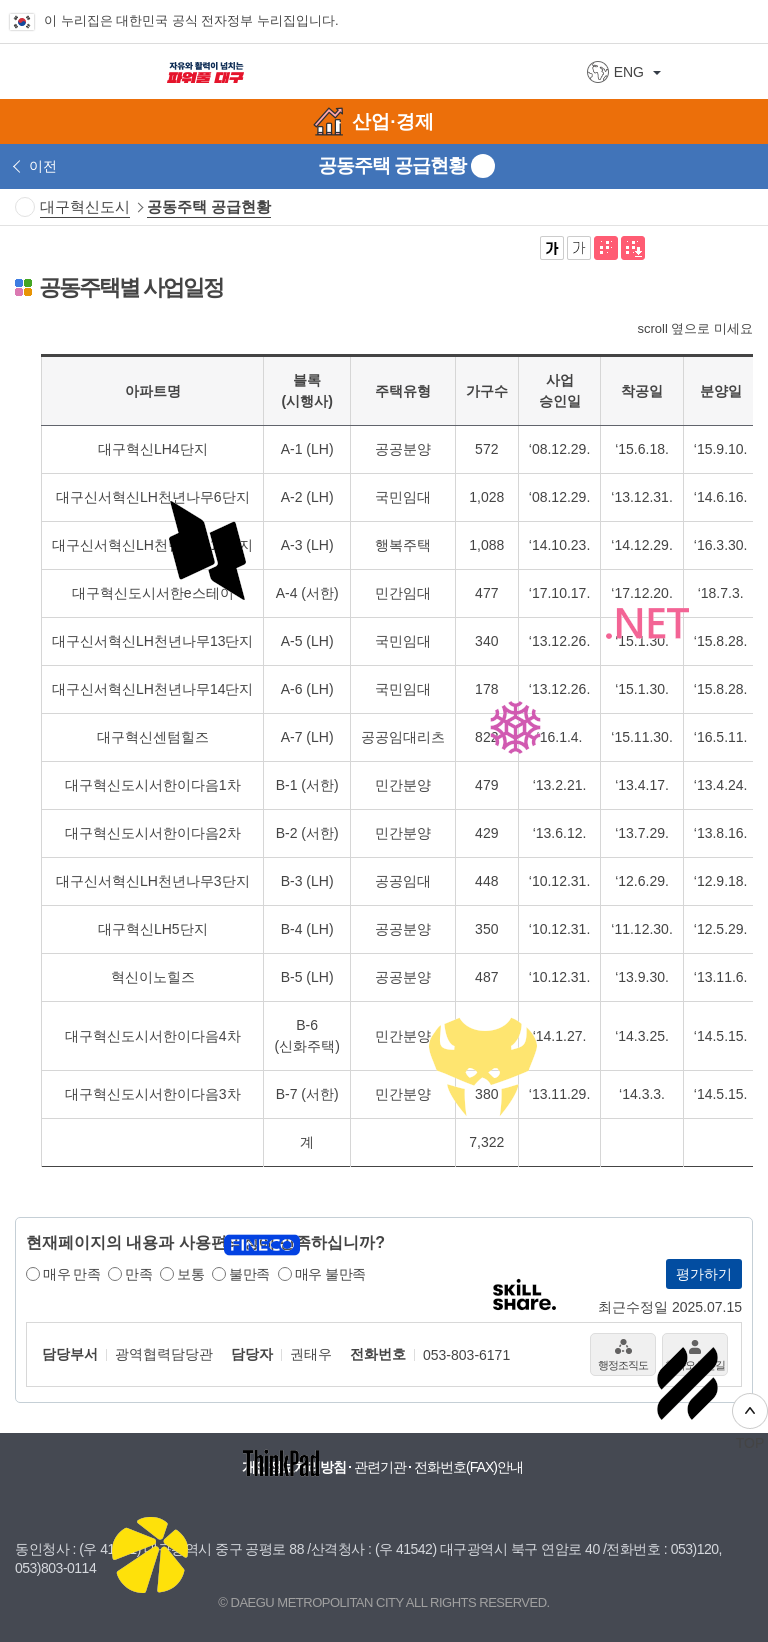  I want to click on Picard Surgelés brand logo, so click(515, 727).